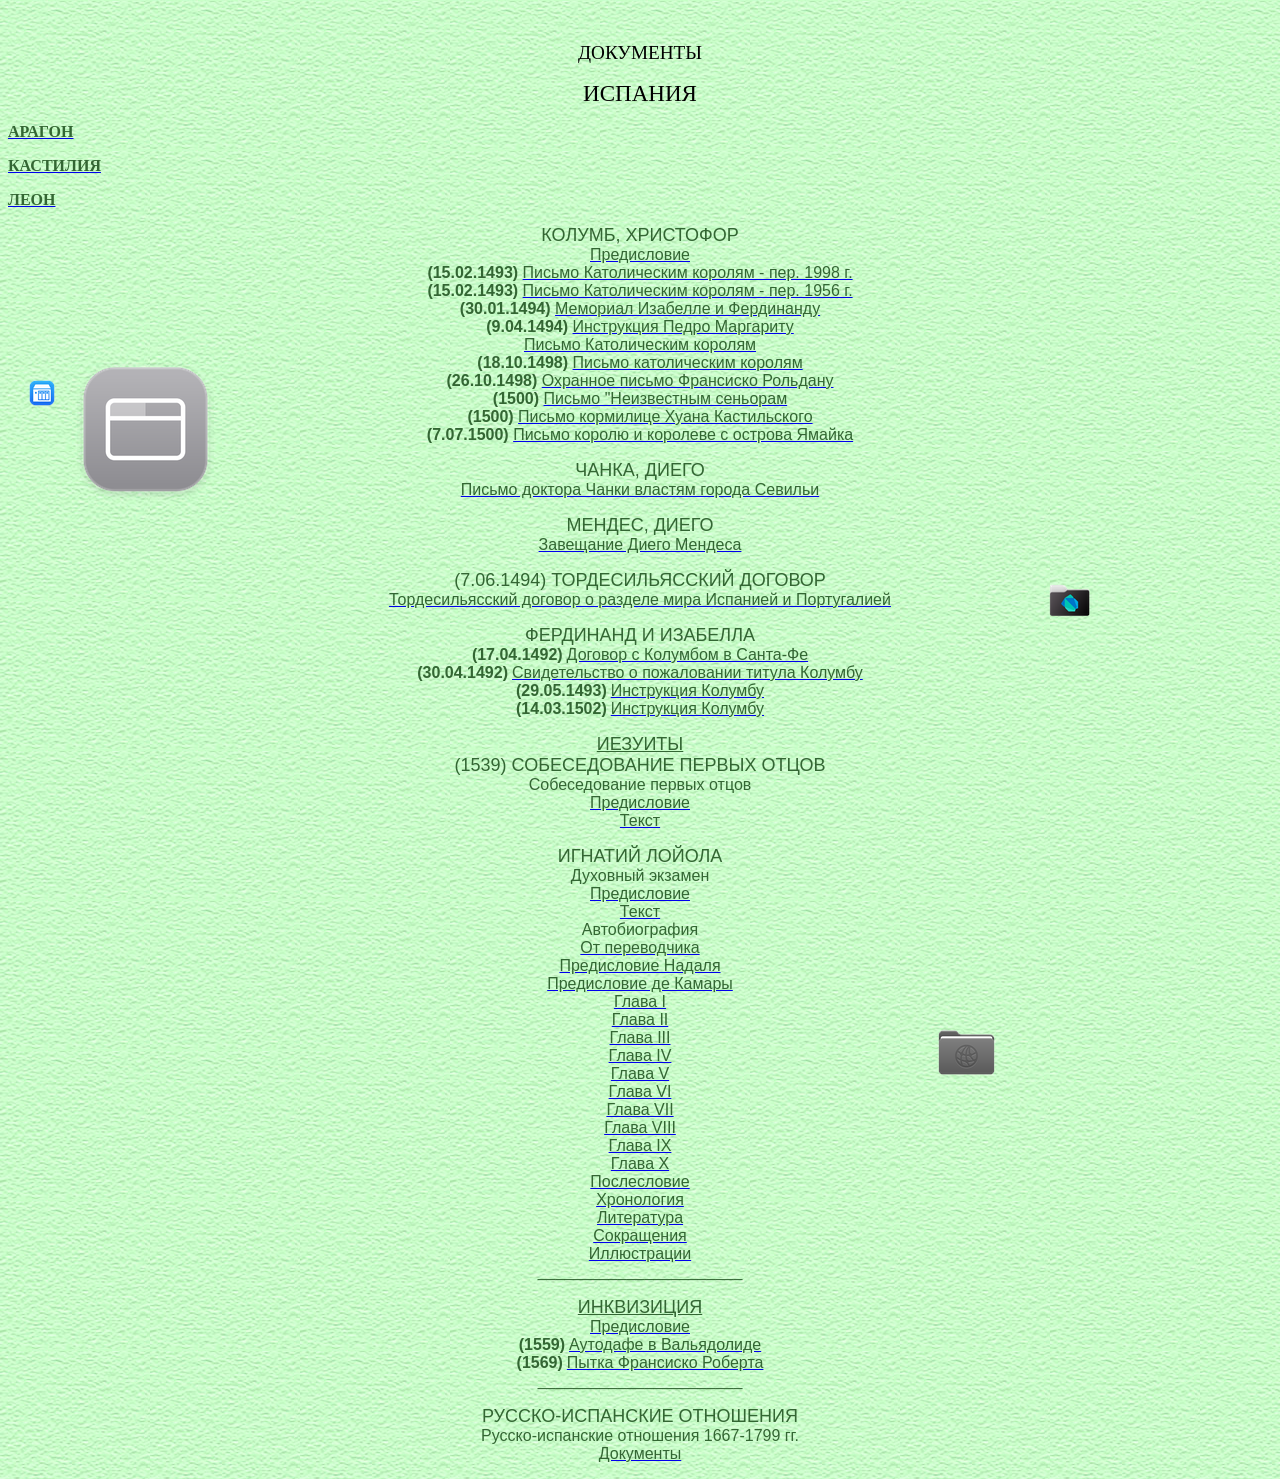 The height and width of the screenshot is (1479, 1280). What do you see at coordinates (1069, 601) in the screenshot?
I see `open dart project folder` at bounding box center [1069, 601].